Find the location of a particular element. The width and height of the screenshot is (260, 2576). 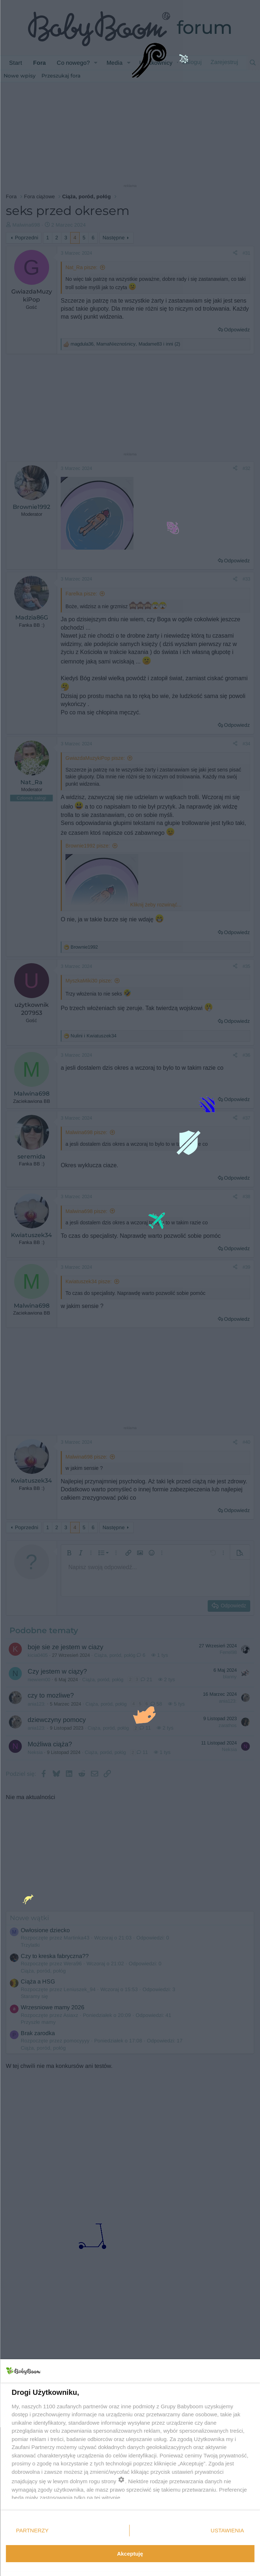

indicates a violent attack or slash action is located at coordinates (207, 1104).